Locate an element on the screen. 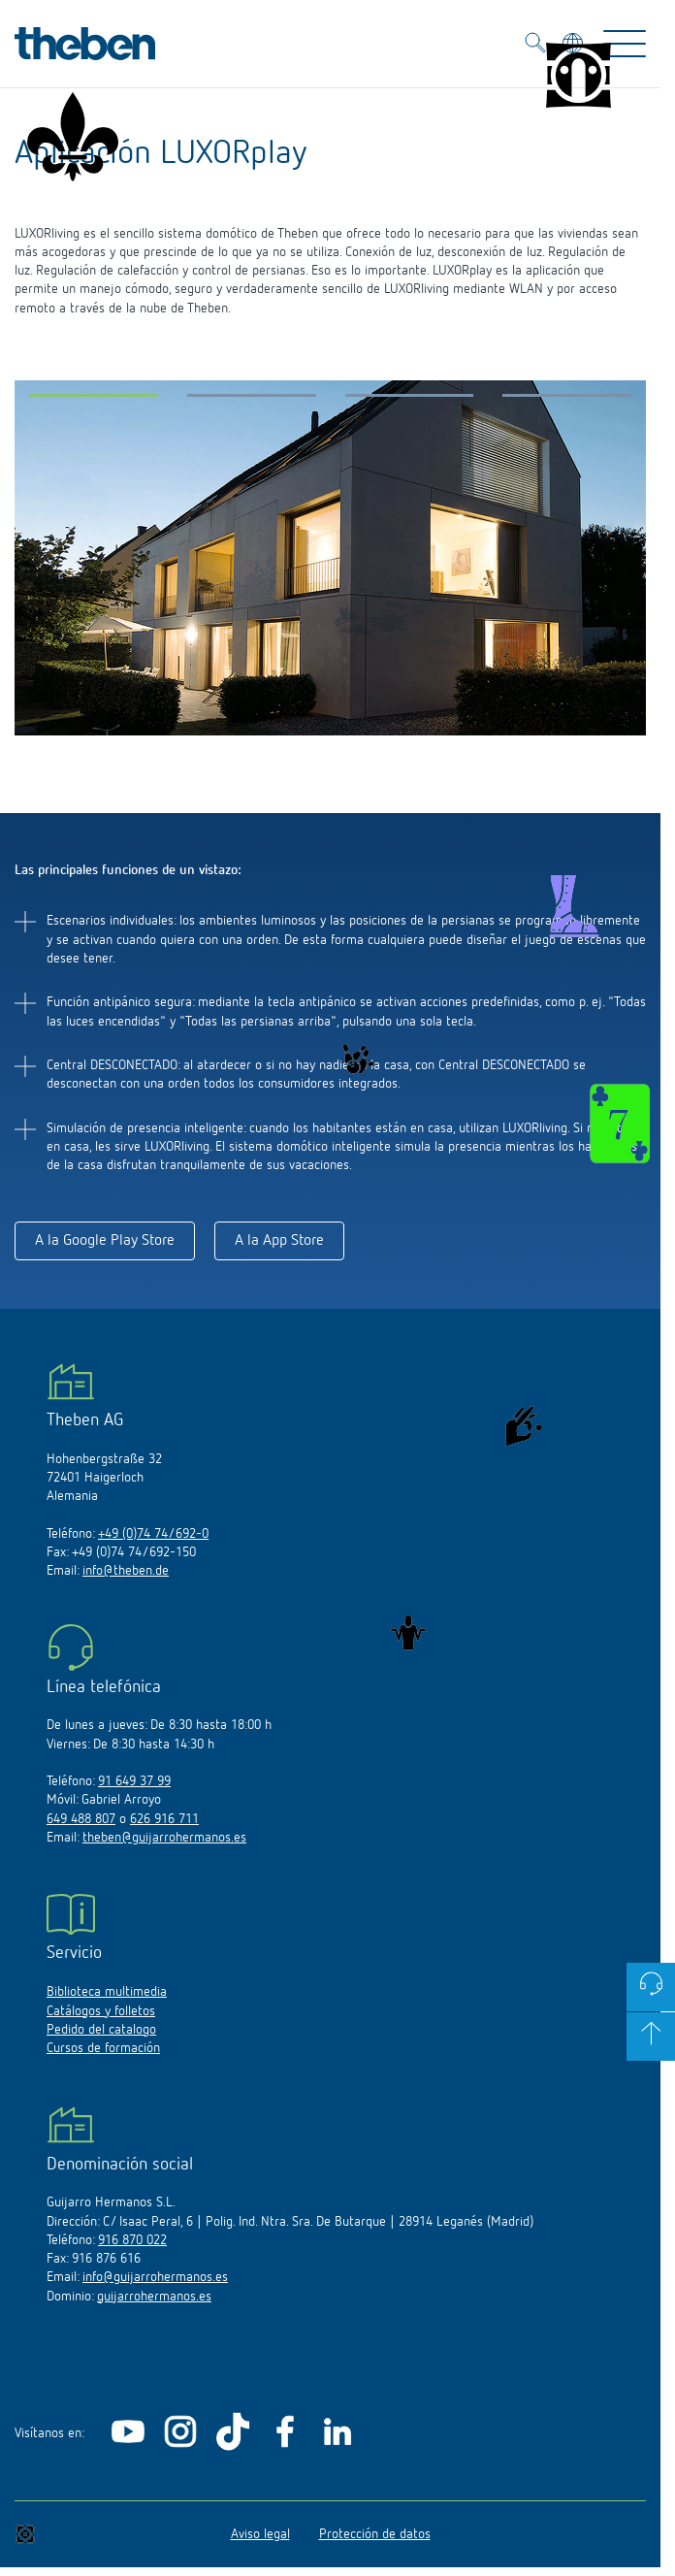 This screenshot has width=675, height=2576. decorative emblem representing French or royal heritage is located at coordinates (73, 137).